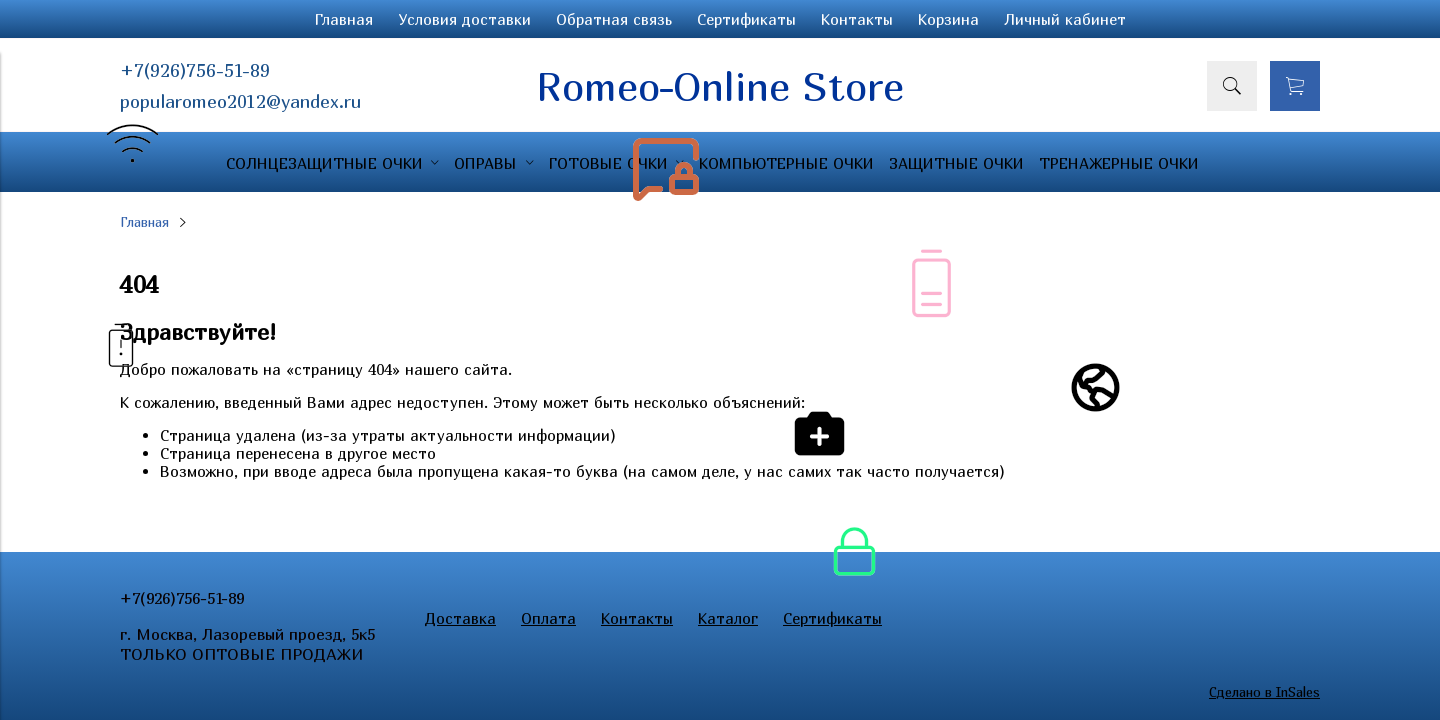 This screenshot has height=720, width=1440. Describe the element at coordinates (931, 284) in the screenshot. I see `indicates medium battery level` at that location.